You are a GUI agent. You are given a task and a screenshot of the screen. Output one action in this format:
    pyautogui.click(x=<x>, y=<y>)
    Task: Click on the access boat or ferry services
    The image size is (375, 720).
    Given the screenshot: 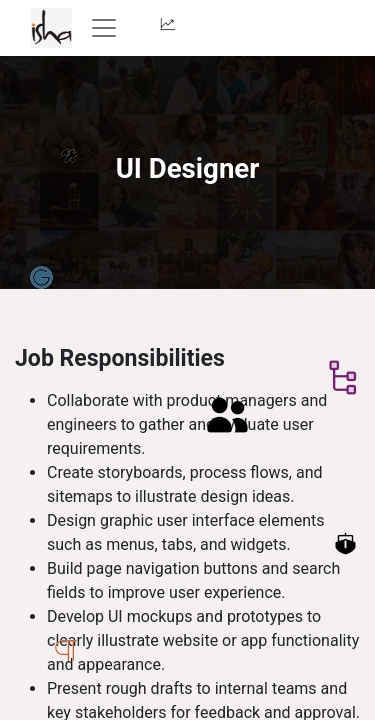 What is the action you would take?
    pyautogui.click(x=345, y=543)
    